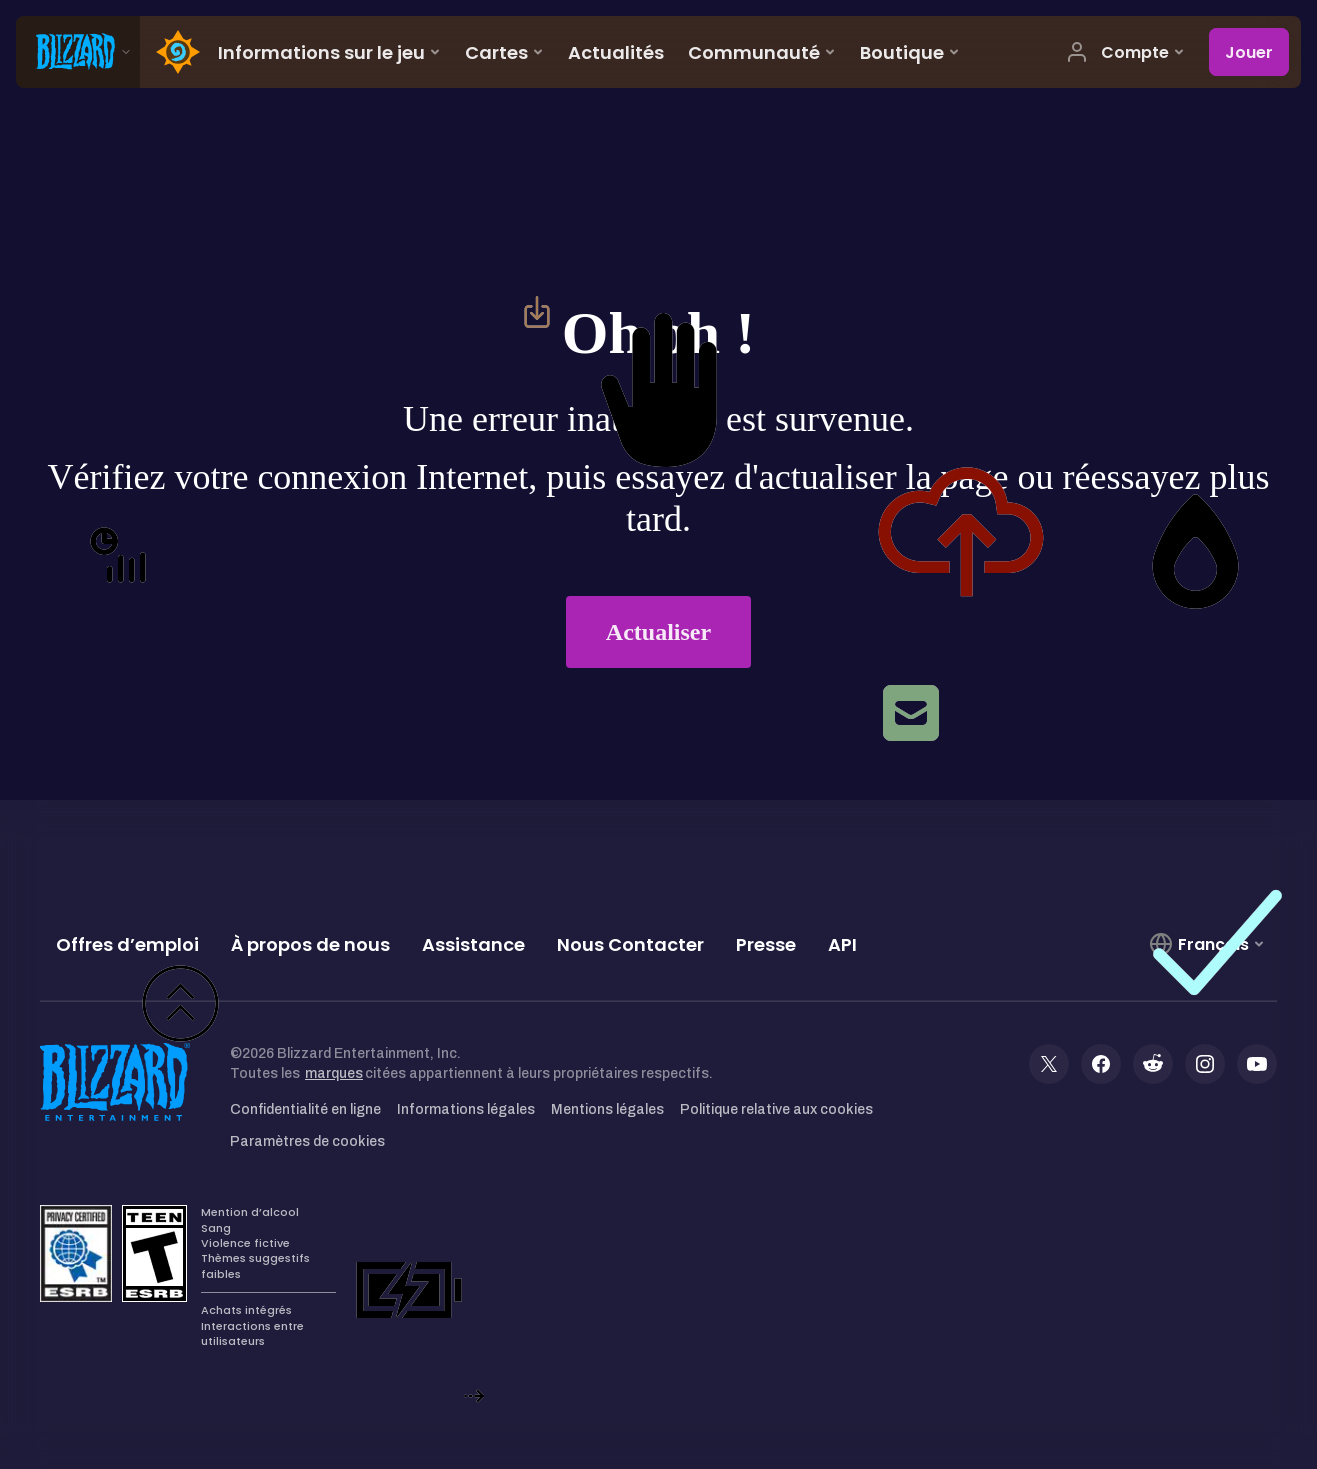 Image resolution: width=1317 pixels, height=1469 pixels. What do you see at coordinates (911, 713) in the screenshot?
I see `open your email inbox` at bounding box center [911, 713].